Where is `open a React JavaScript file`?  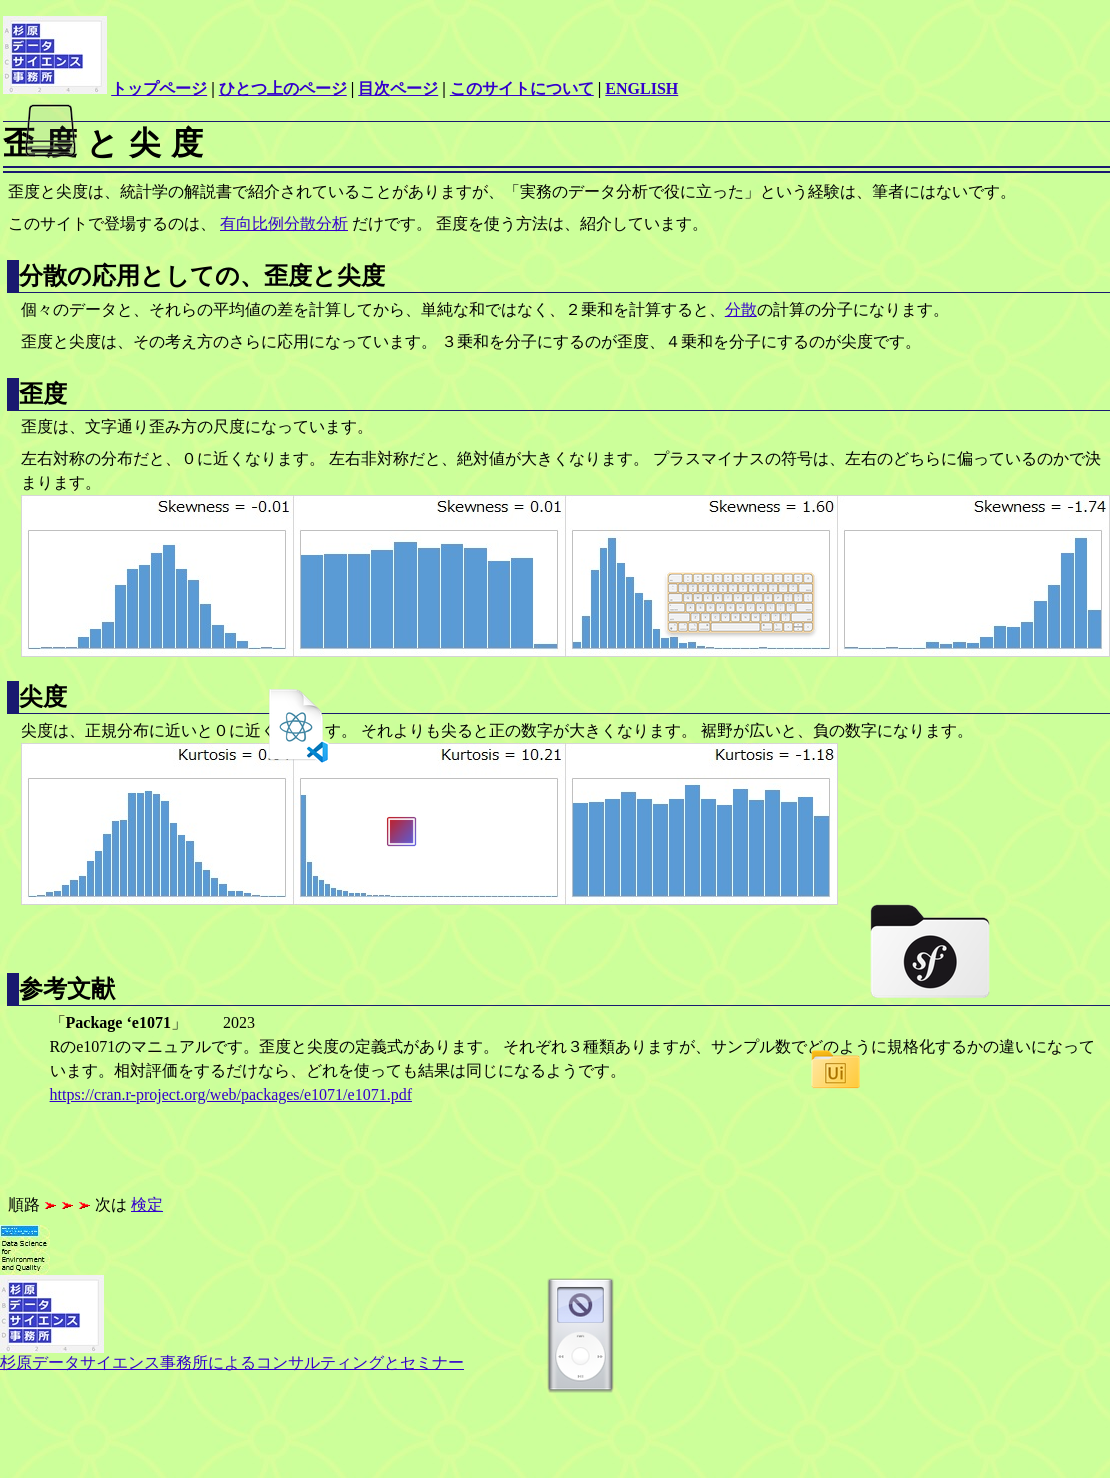
open a React JavaScript file is located at coordinates (296, 726).